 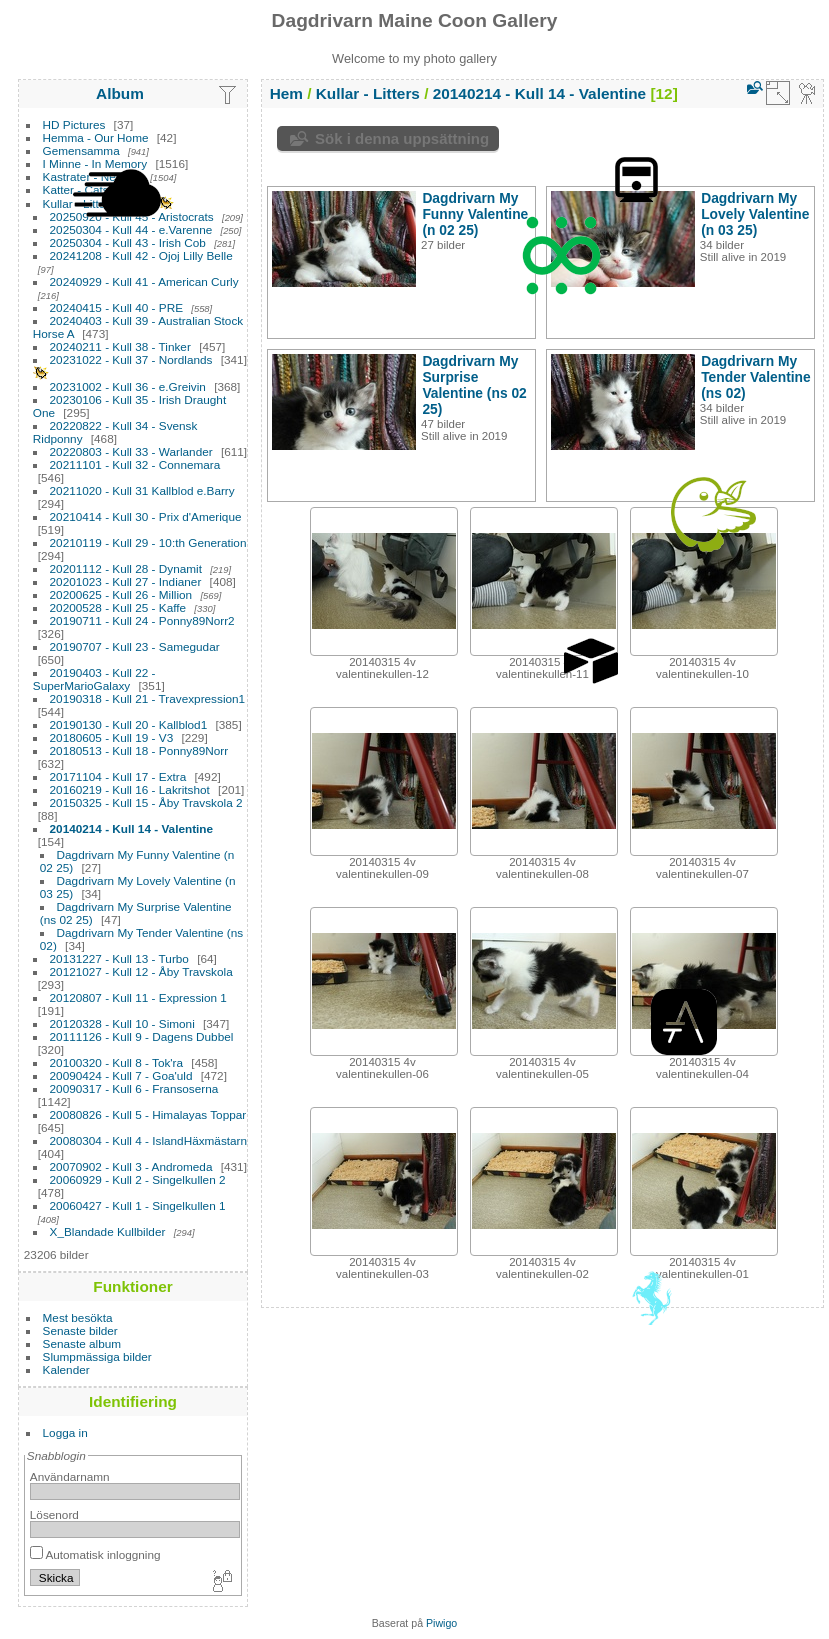 I want to click on asciidoctor documentation tool logo, so click(x=684, y=1022).